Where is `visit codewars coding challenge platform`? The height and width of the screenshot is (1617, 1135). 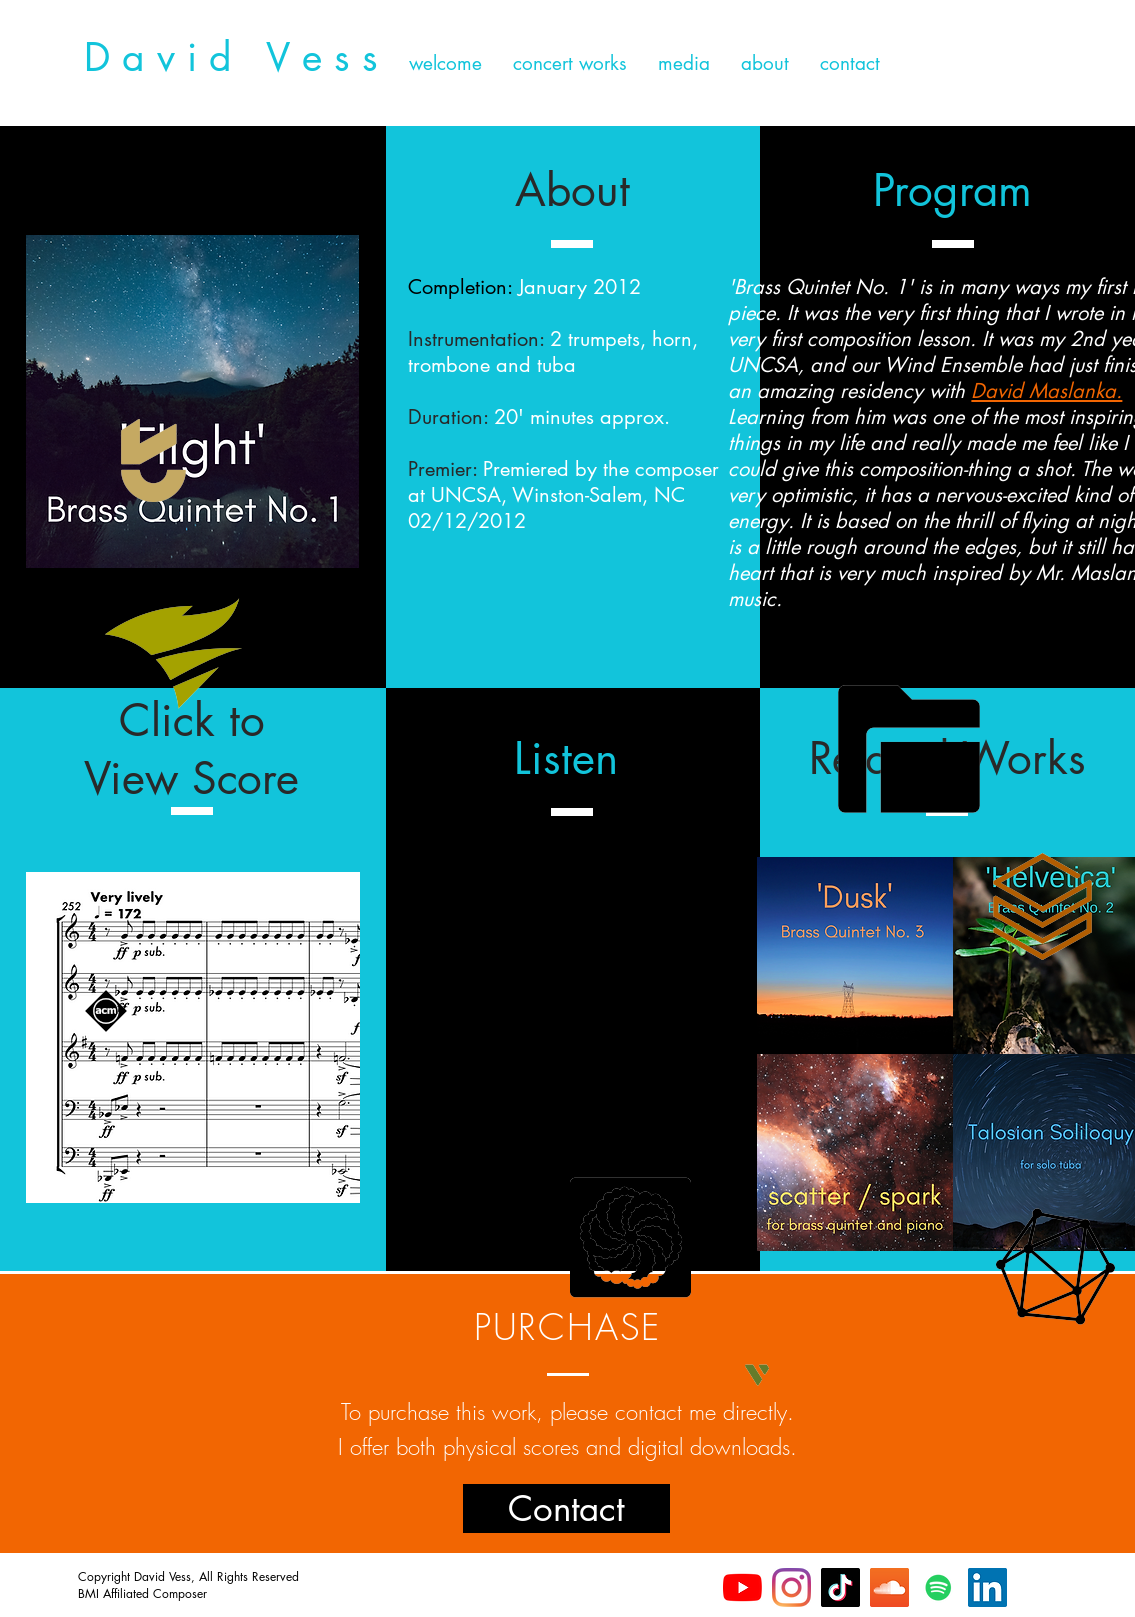 visit codewars coding challenge platform is located at coordinates (630, 1237).